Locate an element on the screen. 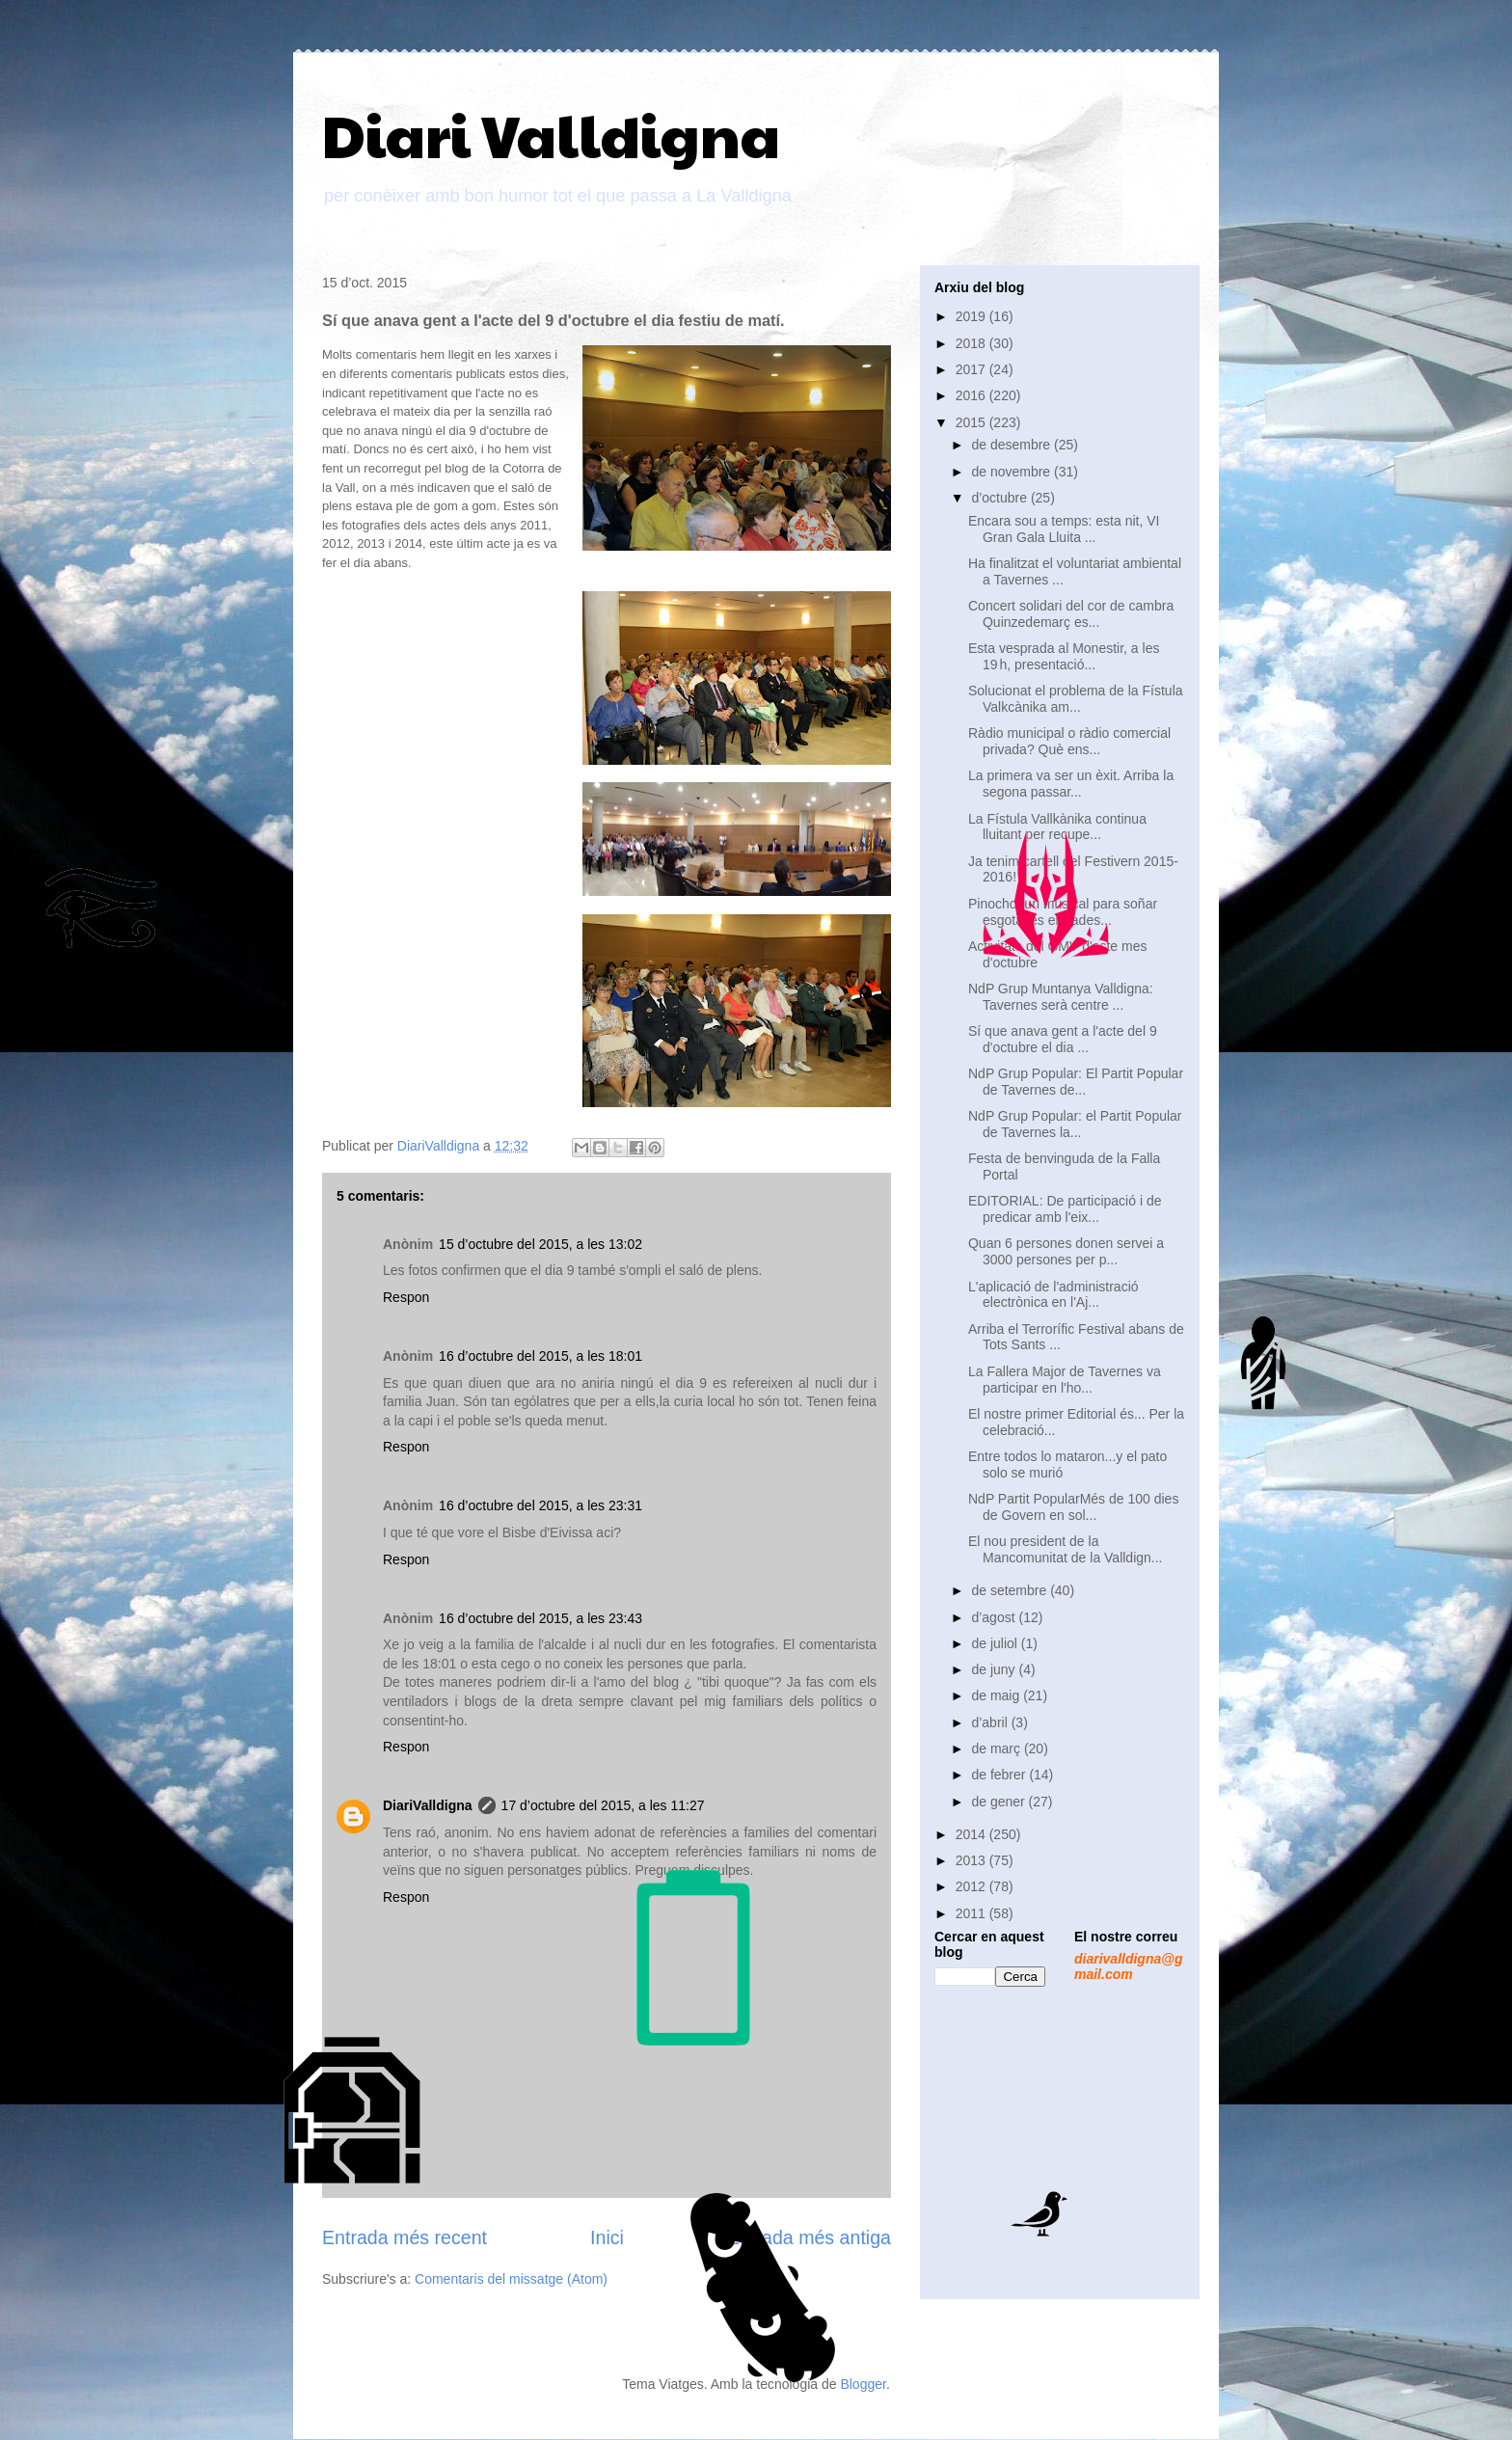  indicates empty battery status is located at coordinates (693, 1958).